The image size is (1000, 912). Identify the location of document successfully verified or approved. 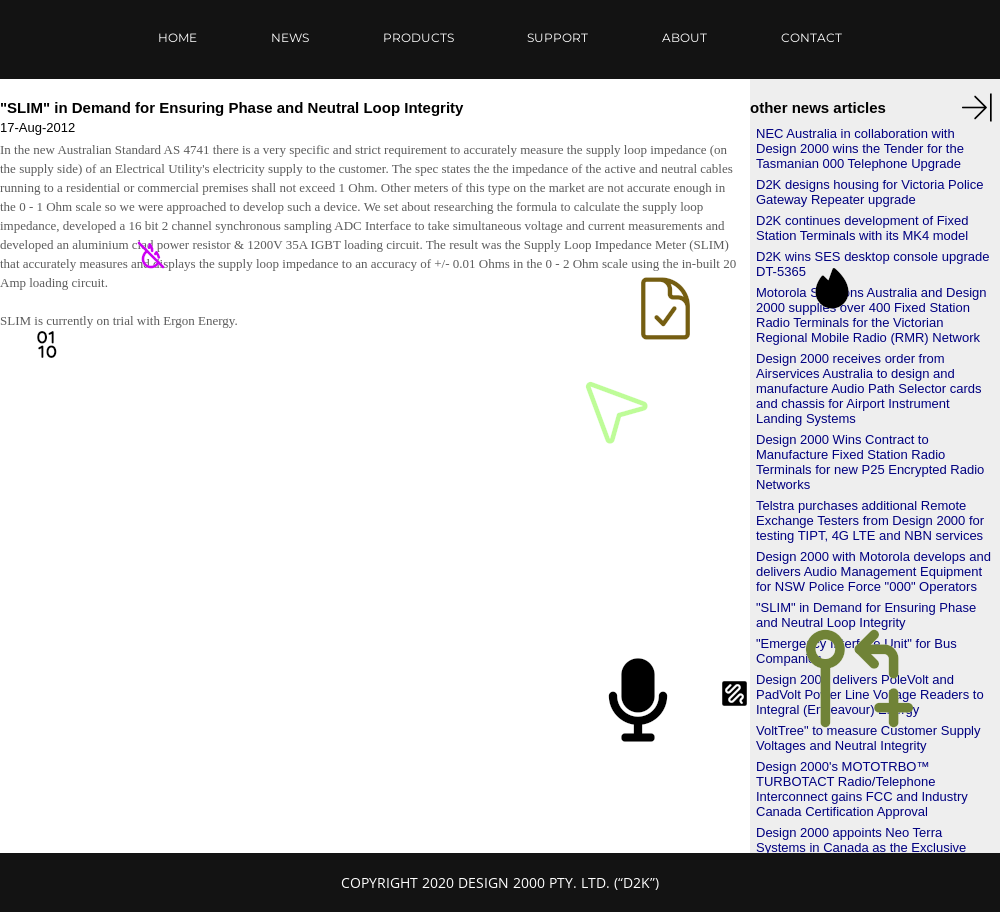
(665, 308).